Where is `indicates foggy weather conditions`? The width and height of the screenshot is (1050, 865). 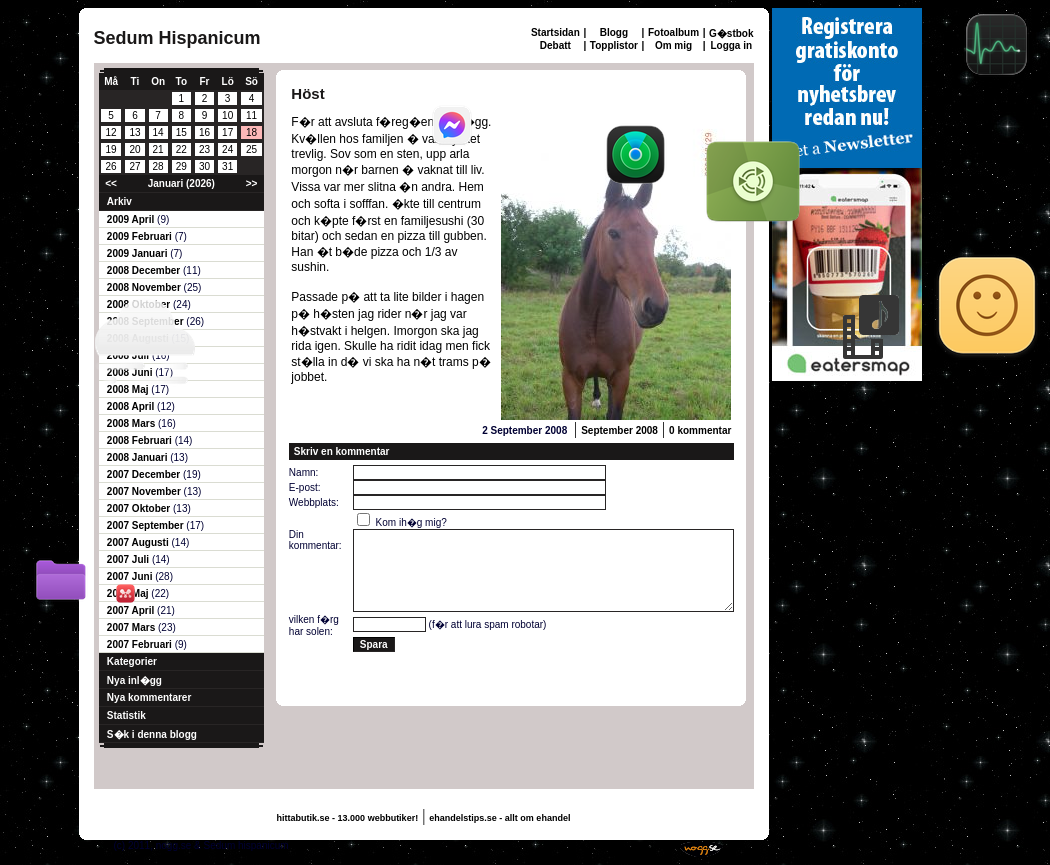 indicates foggy weather conditions is located at coordinates (145, 341).